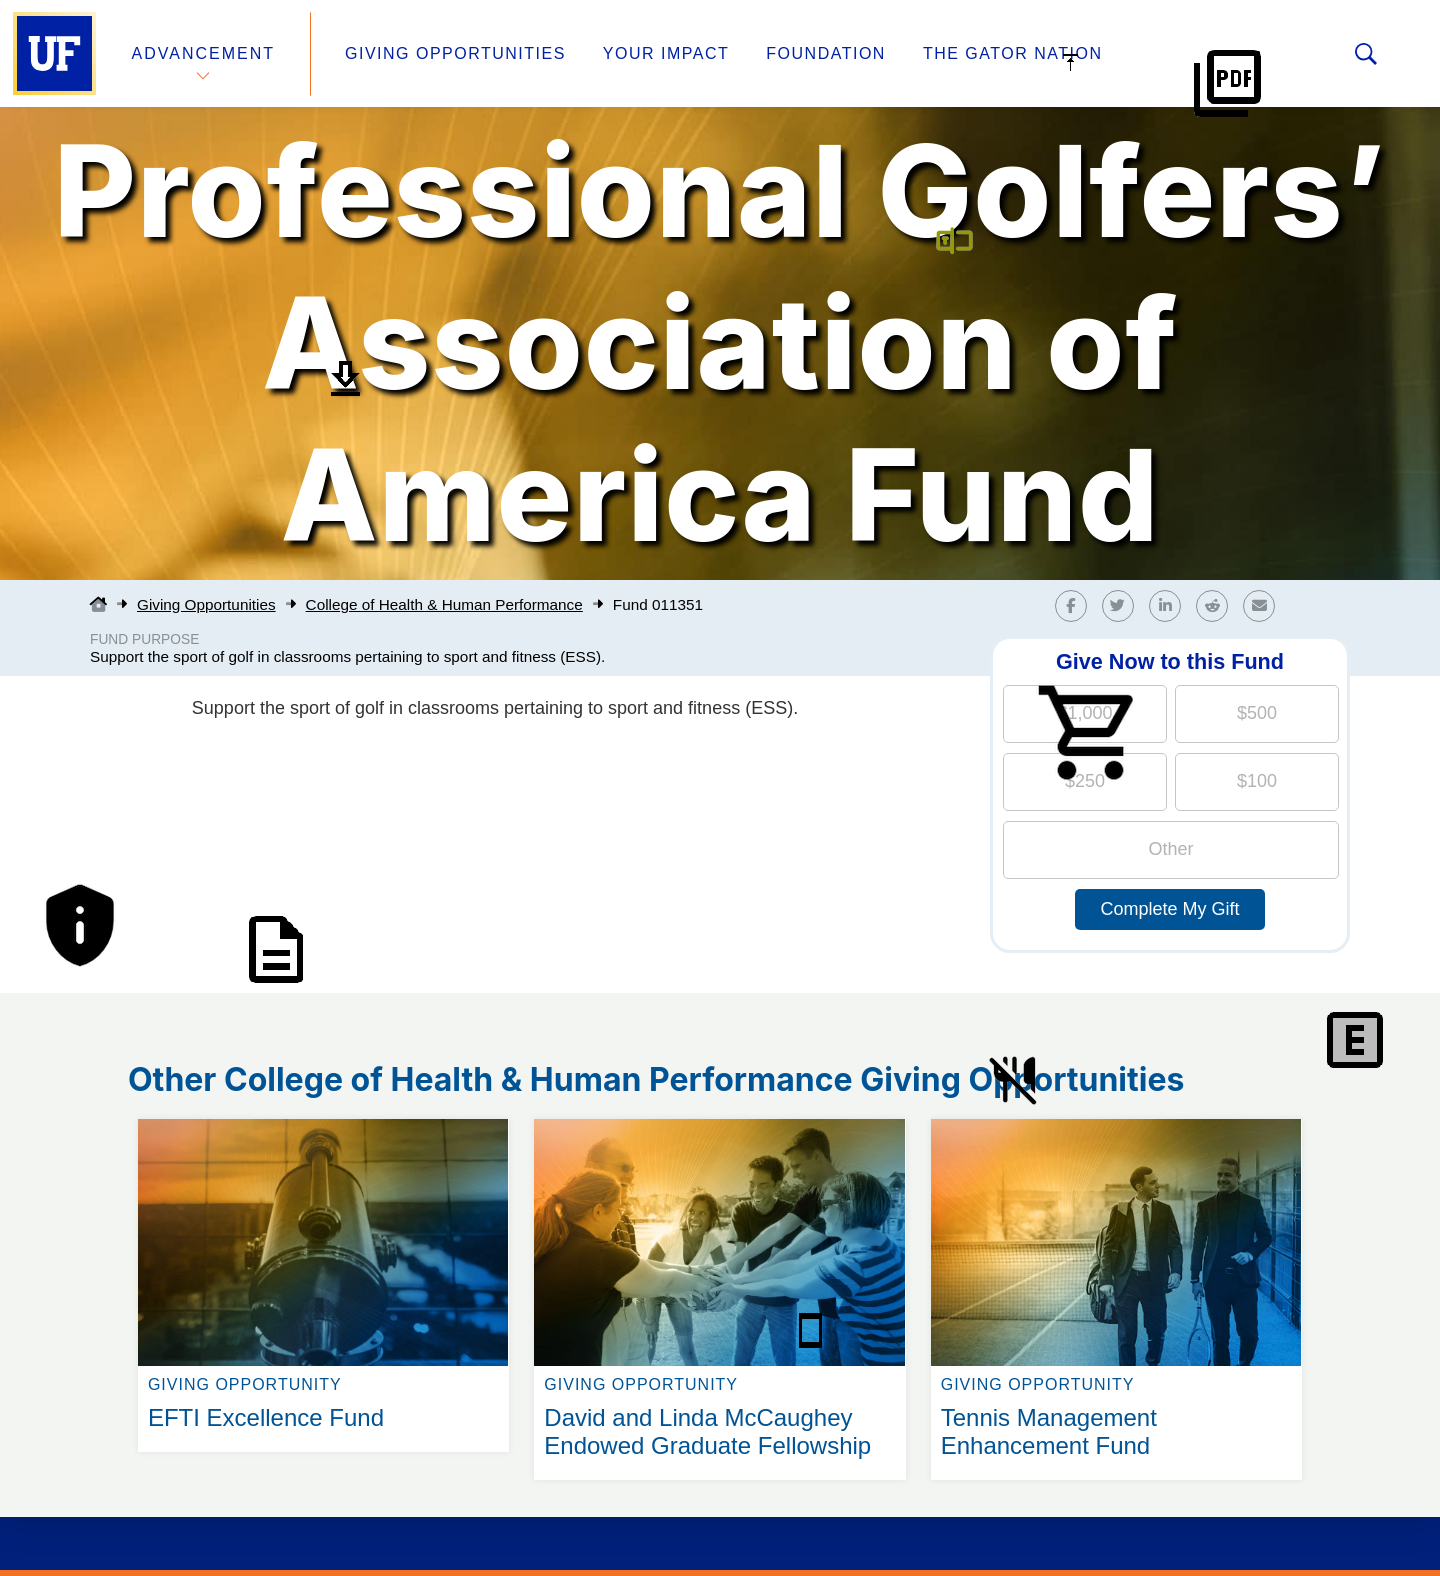  What do you see at coordinates (1070, 62) in the screenshot?
I see `align content to top` at bounding box center [1070, 62].